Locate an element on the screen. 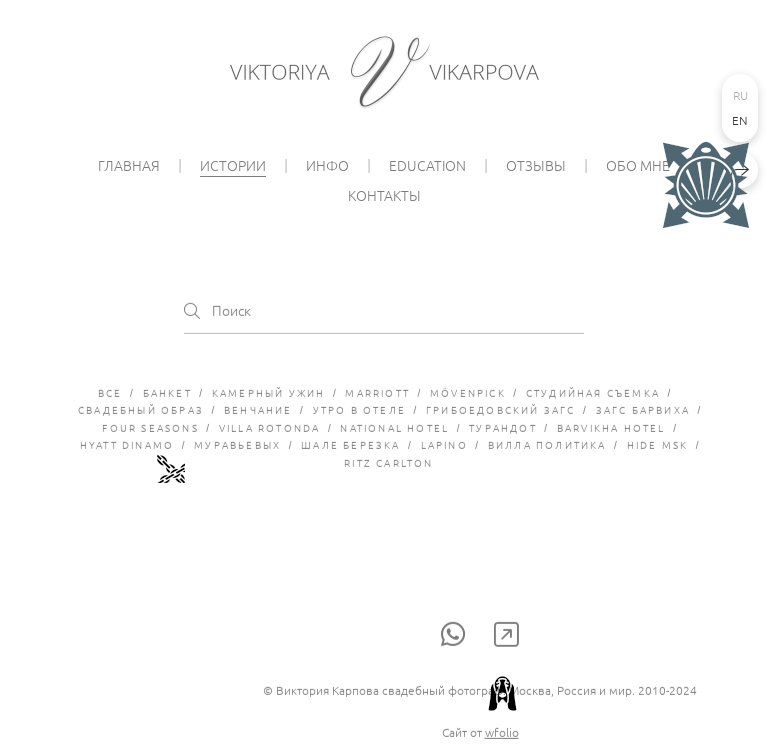 The image size is (768, 744). select basset hound as your pet avatar is located at coordinates (502, 693).